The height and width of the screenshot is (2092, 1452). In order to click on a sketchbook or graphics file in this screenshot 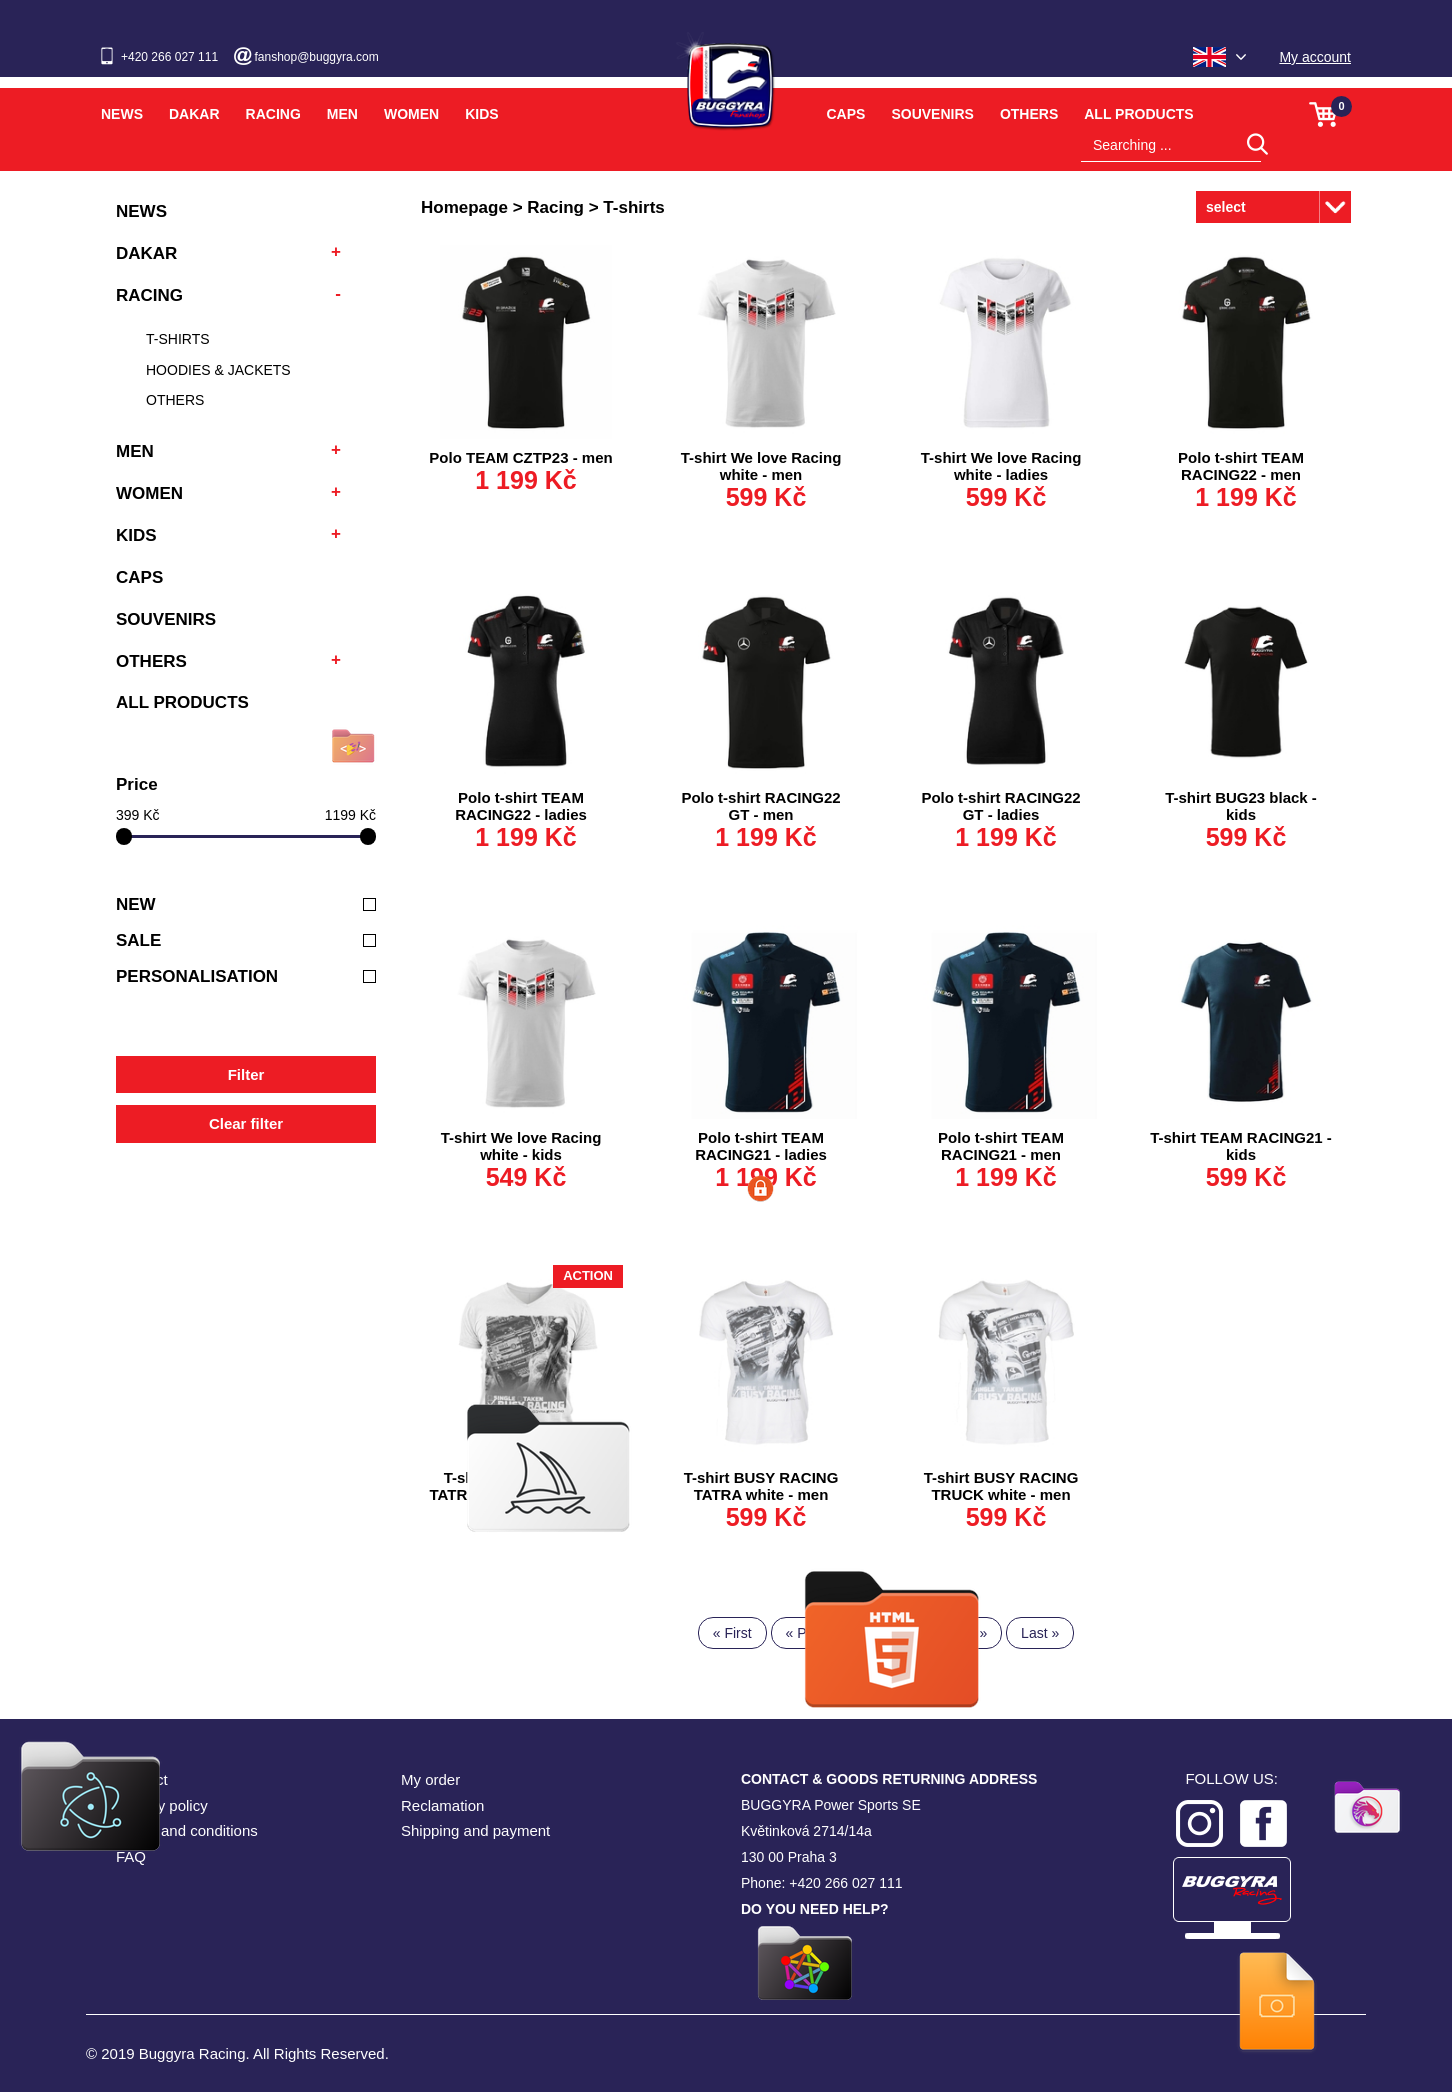, I will do `click(1277, 2003)`.